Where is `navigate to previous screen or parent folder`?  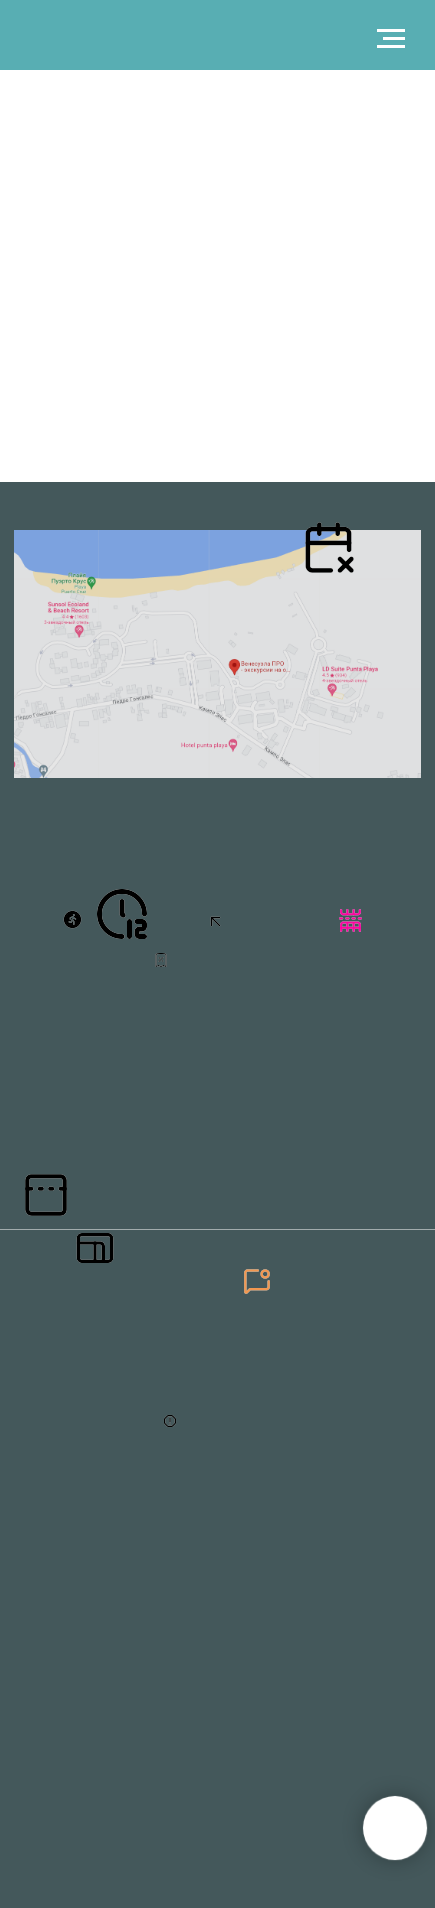 navigate to previous screen or parent folder is located at coordinates (215, 921).